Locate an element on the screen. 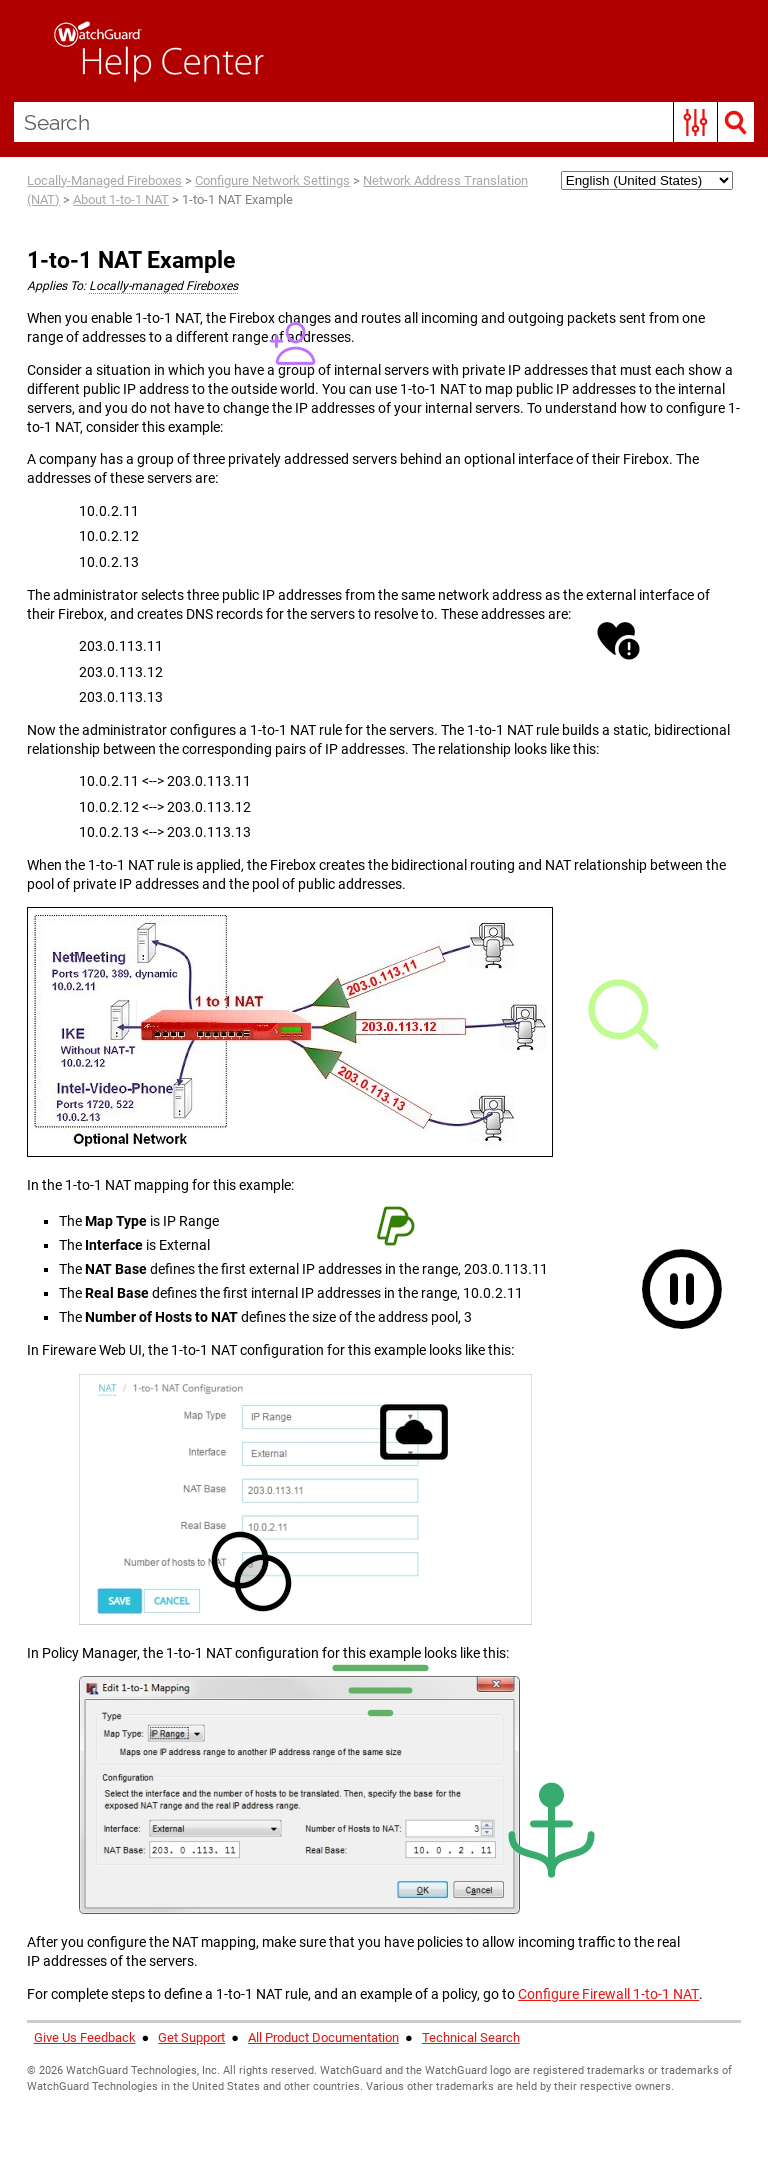 The width and height of the screenshot is (768, 2182). navigate to marina or port locations is located at coordinates (551, 1827).